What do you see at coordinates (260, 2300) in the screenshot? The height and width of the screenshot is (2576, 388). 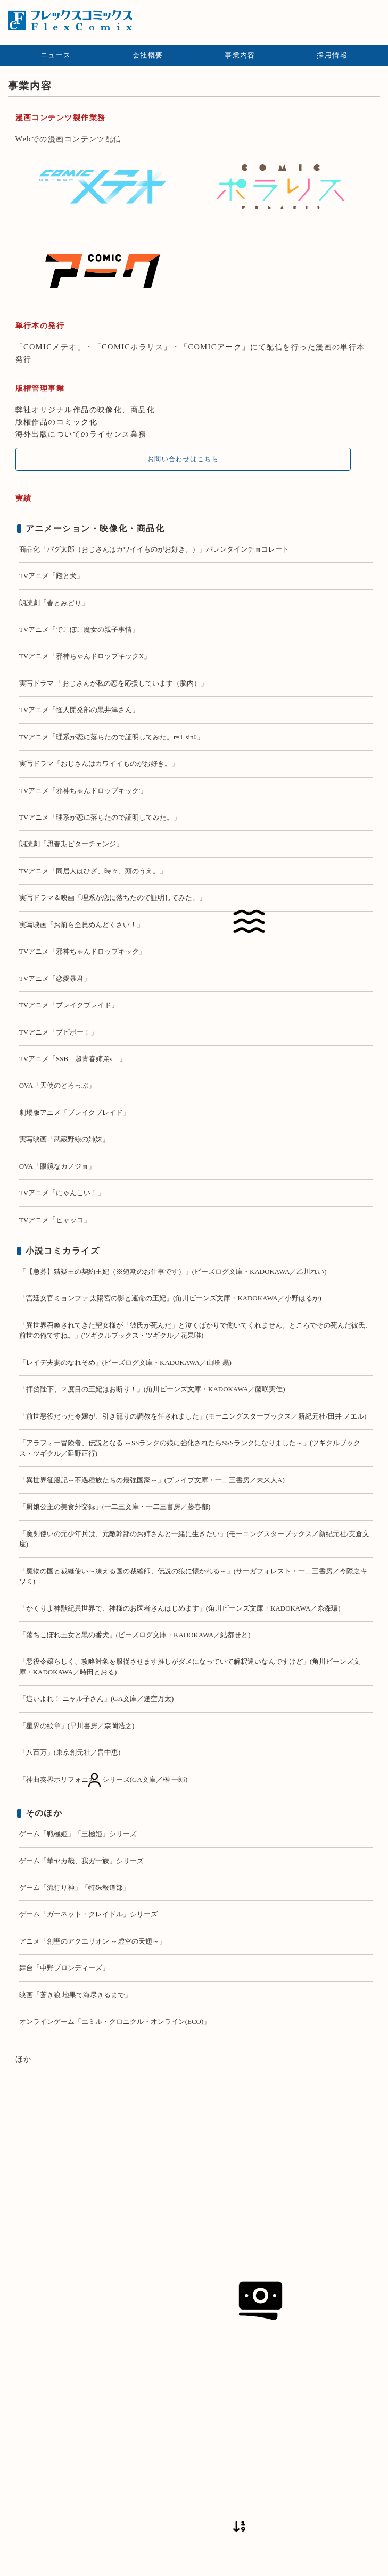 I see `view your wallet or account balance` at bounding box center [260, 2300].